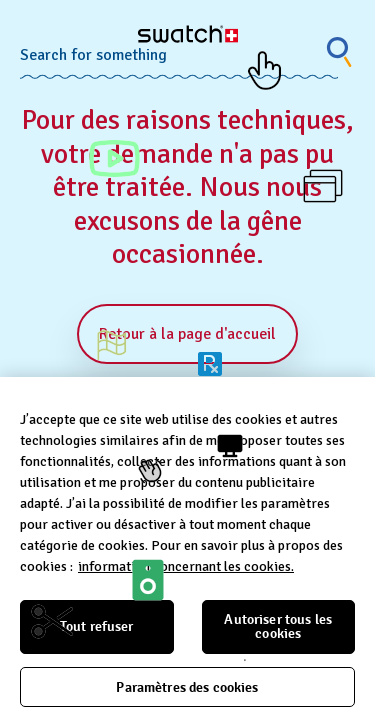  What do you see at coordinates (253, 653) in the screenshot?
I see `indicates no cellular signal available` at bounding box center [253, 653].